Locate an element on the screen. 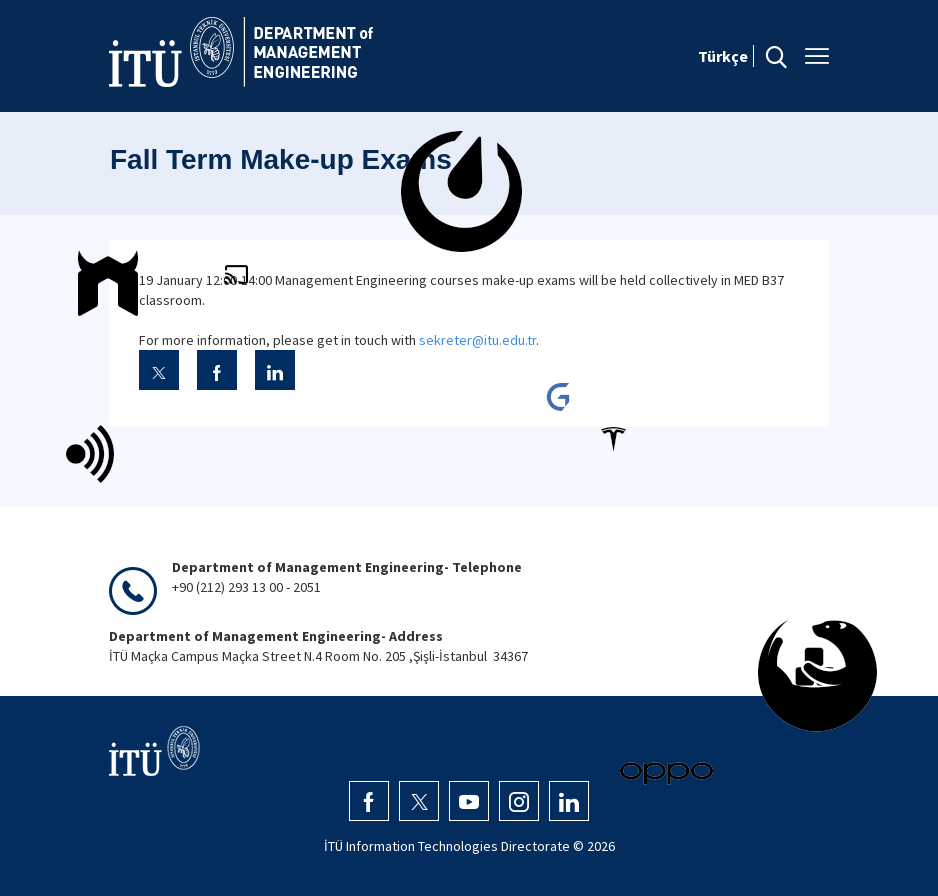  open the Tesla app is located at coordinates (613, 439).